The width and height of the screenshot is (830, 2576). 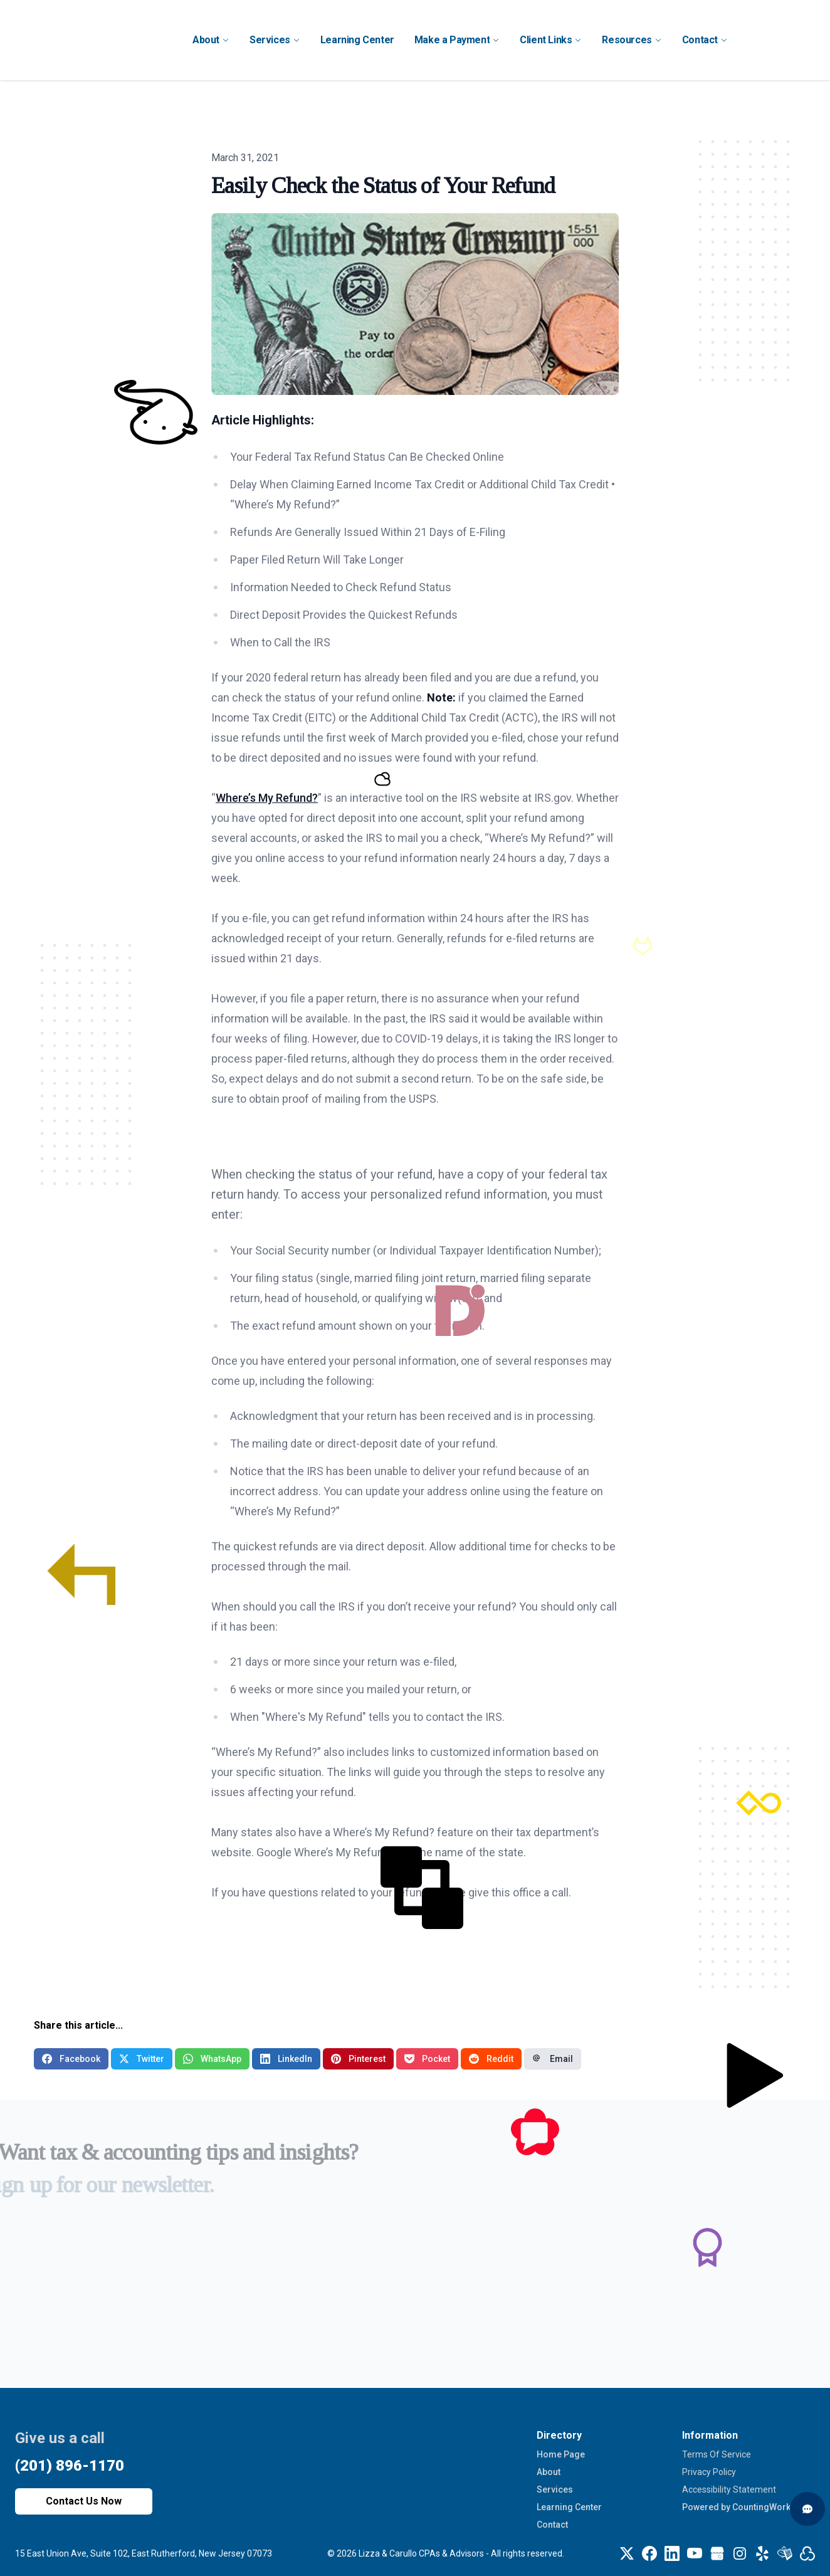 I want to click on play media or start playback, so click(x=751, y=2075).